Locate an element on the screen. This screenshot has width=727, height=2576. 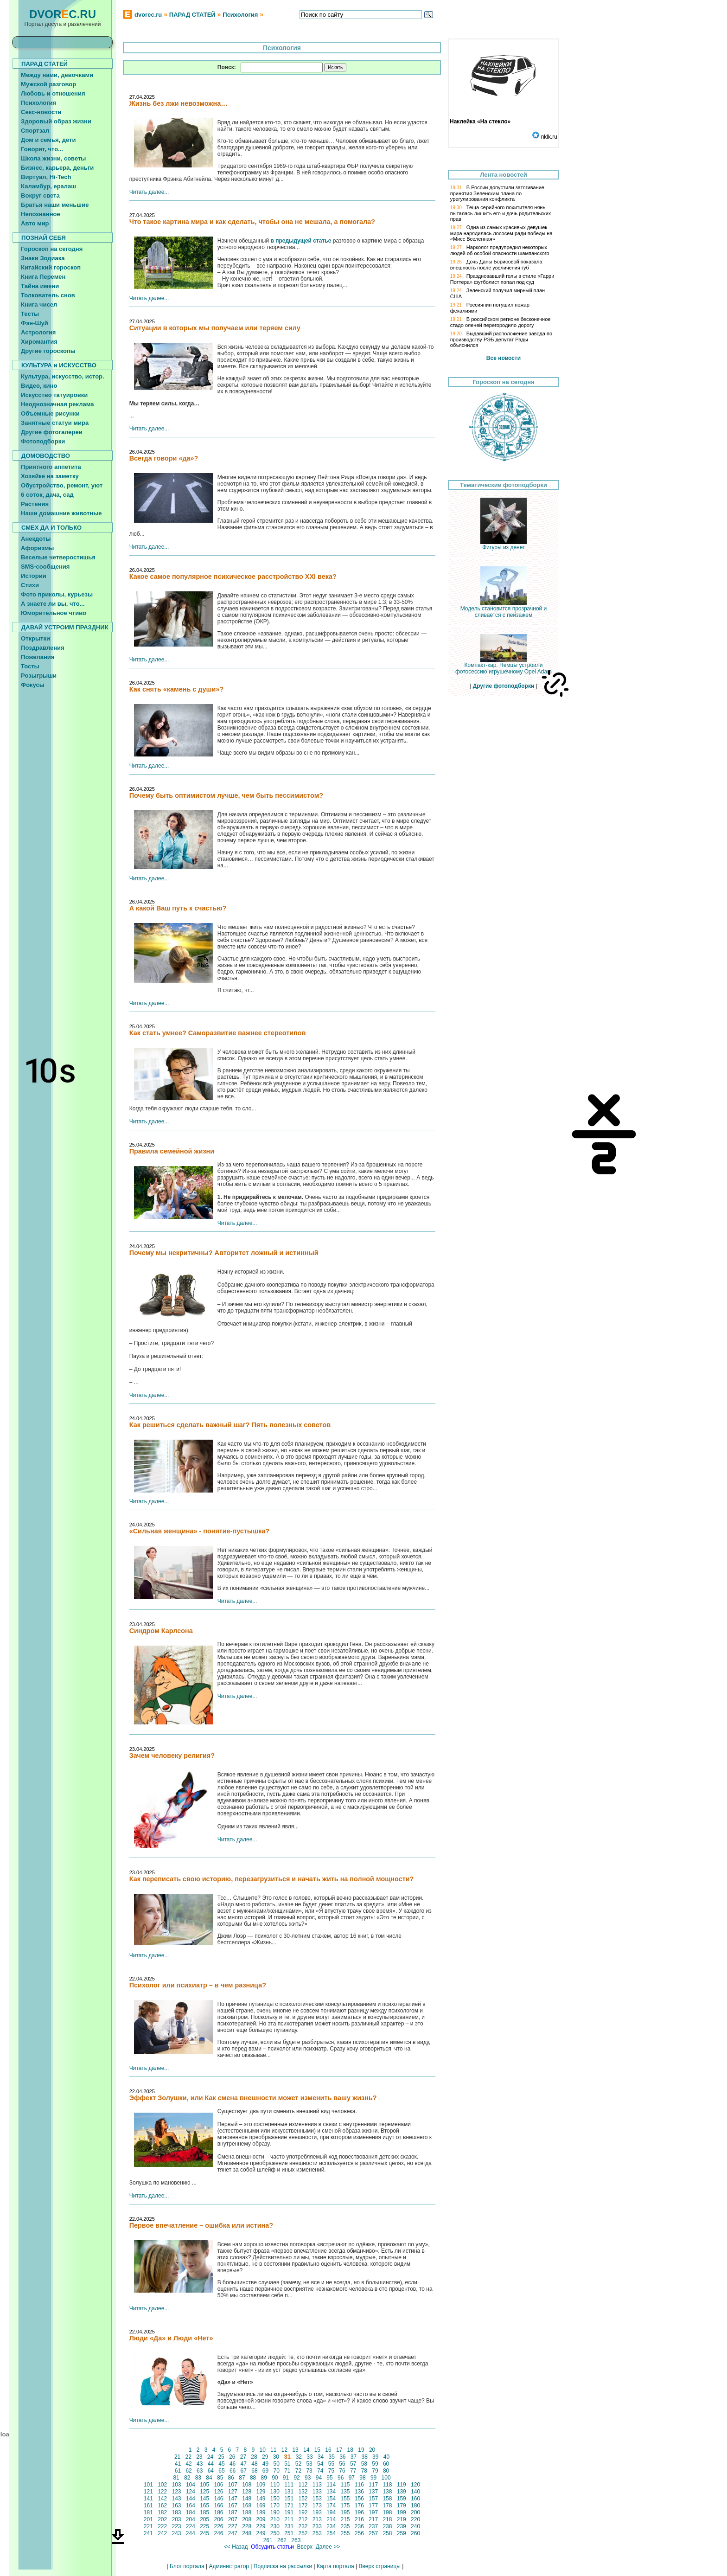
set a 10-second timer is located at coordinates (51, 1070).